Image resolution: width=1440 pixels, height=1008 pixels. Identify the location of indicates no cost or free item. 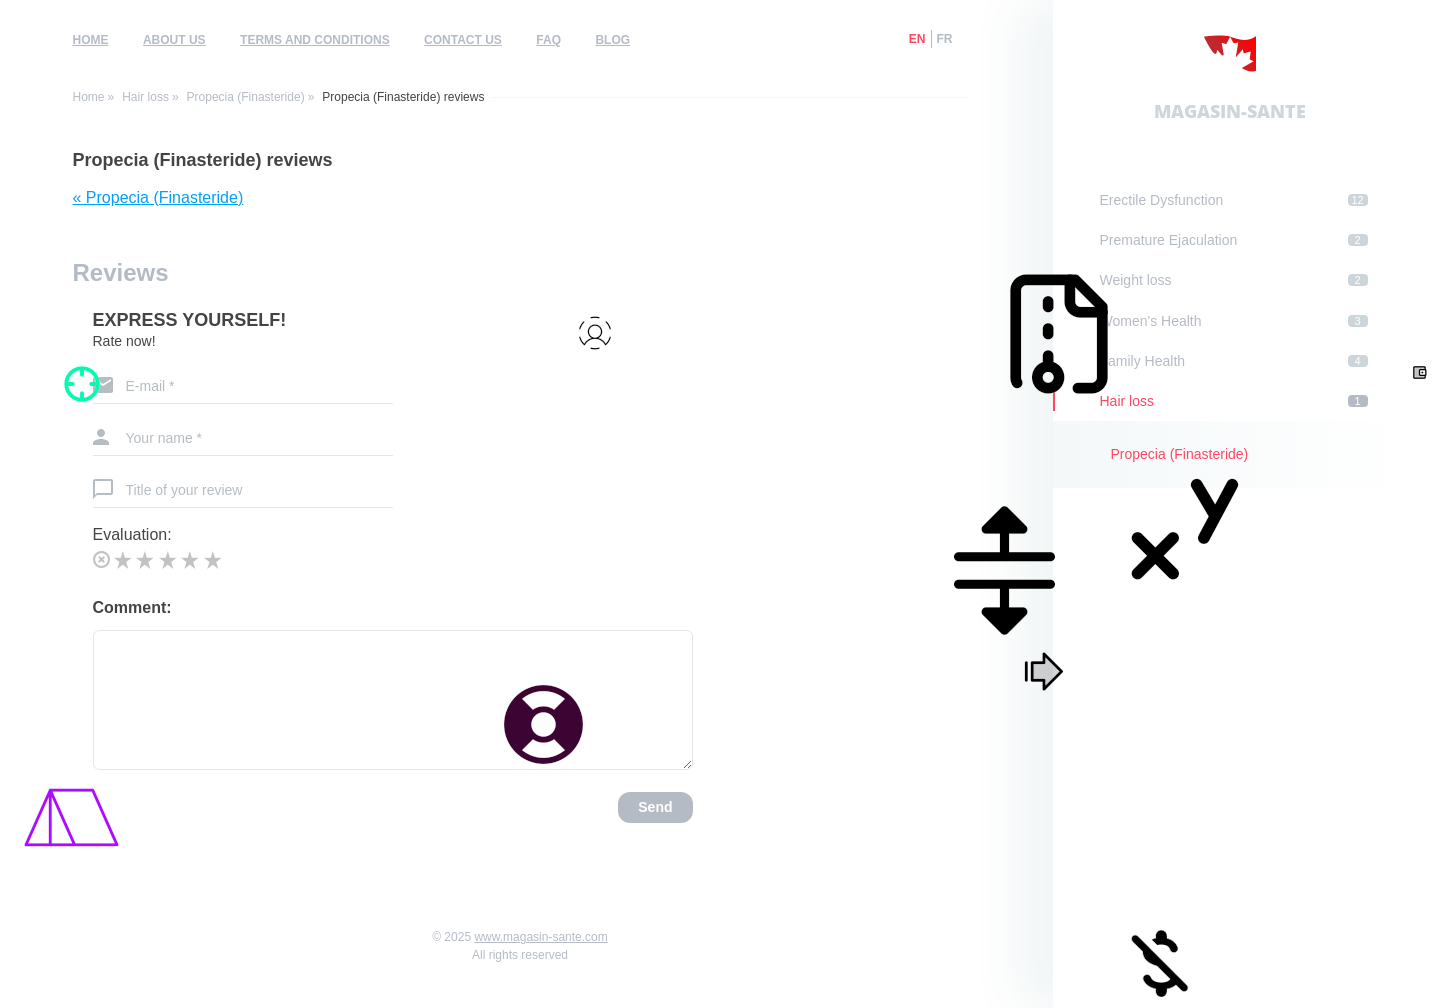
(1159, 963).